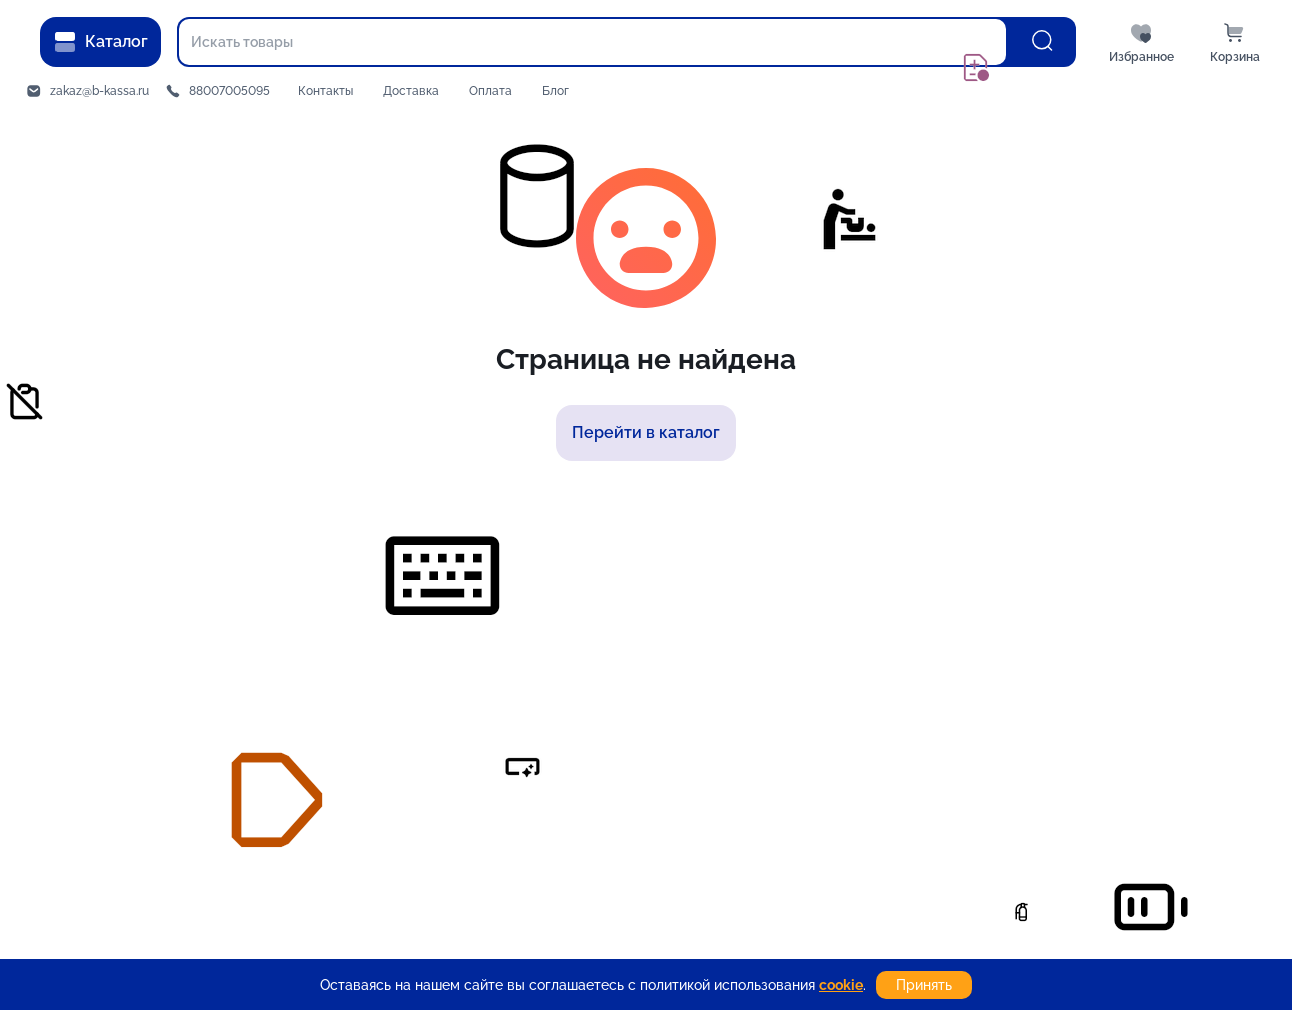 The image size is (1292, 1010). What do you see at coordinates (1022, 912) in the screenshot?
I see `access fire safety information` at bounding box center [1022, 912].